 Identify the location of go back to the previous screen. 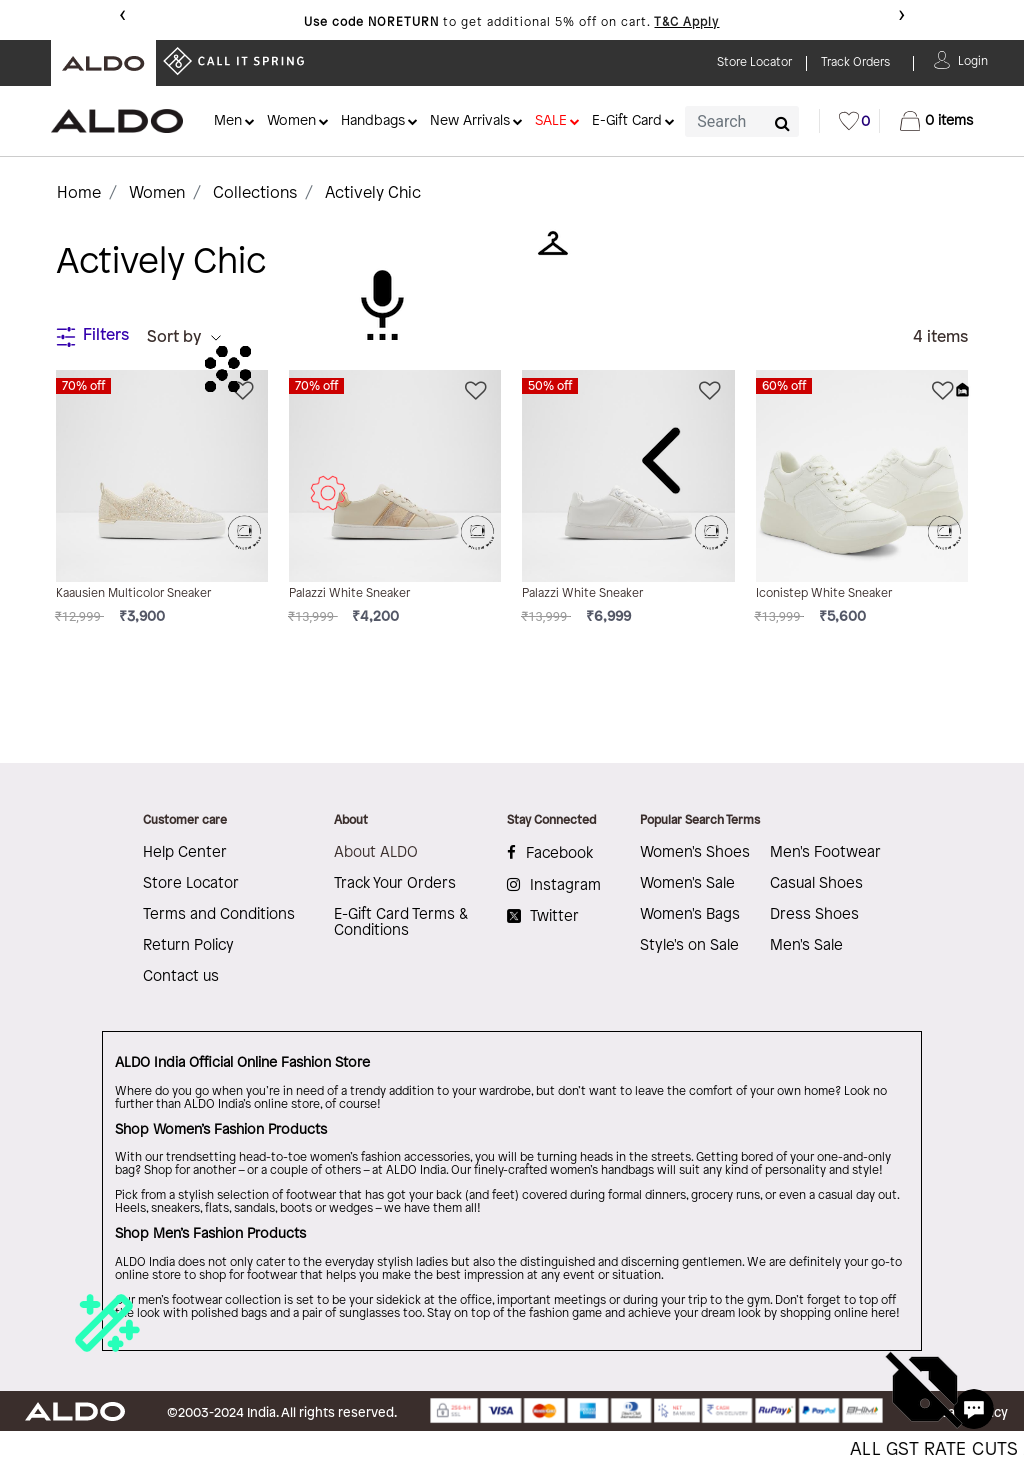
(662, 460).